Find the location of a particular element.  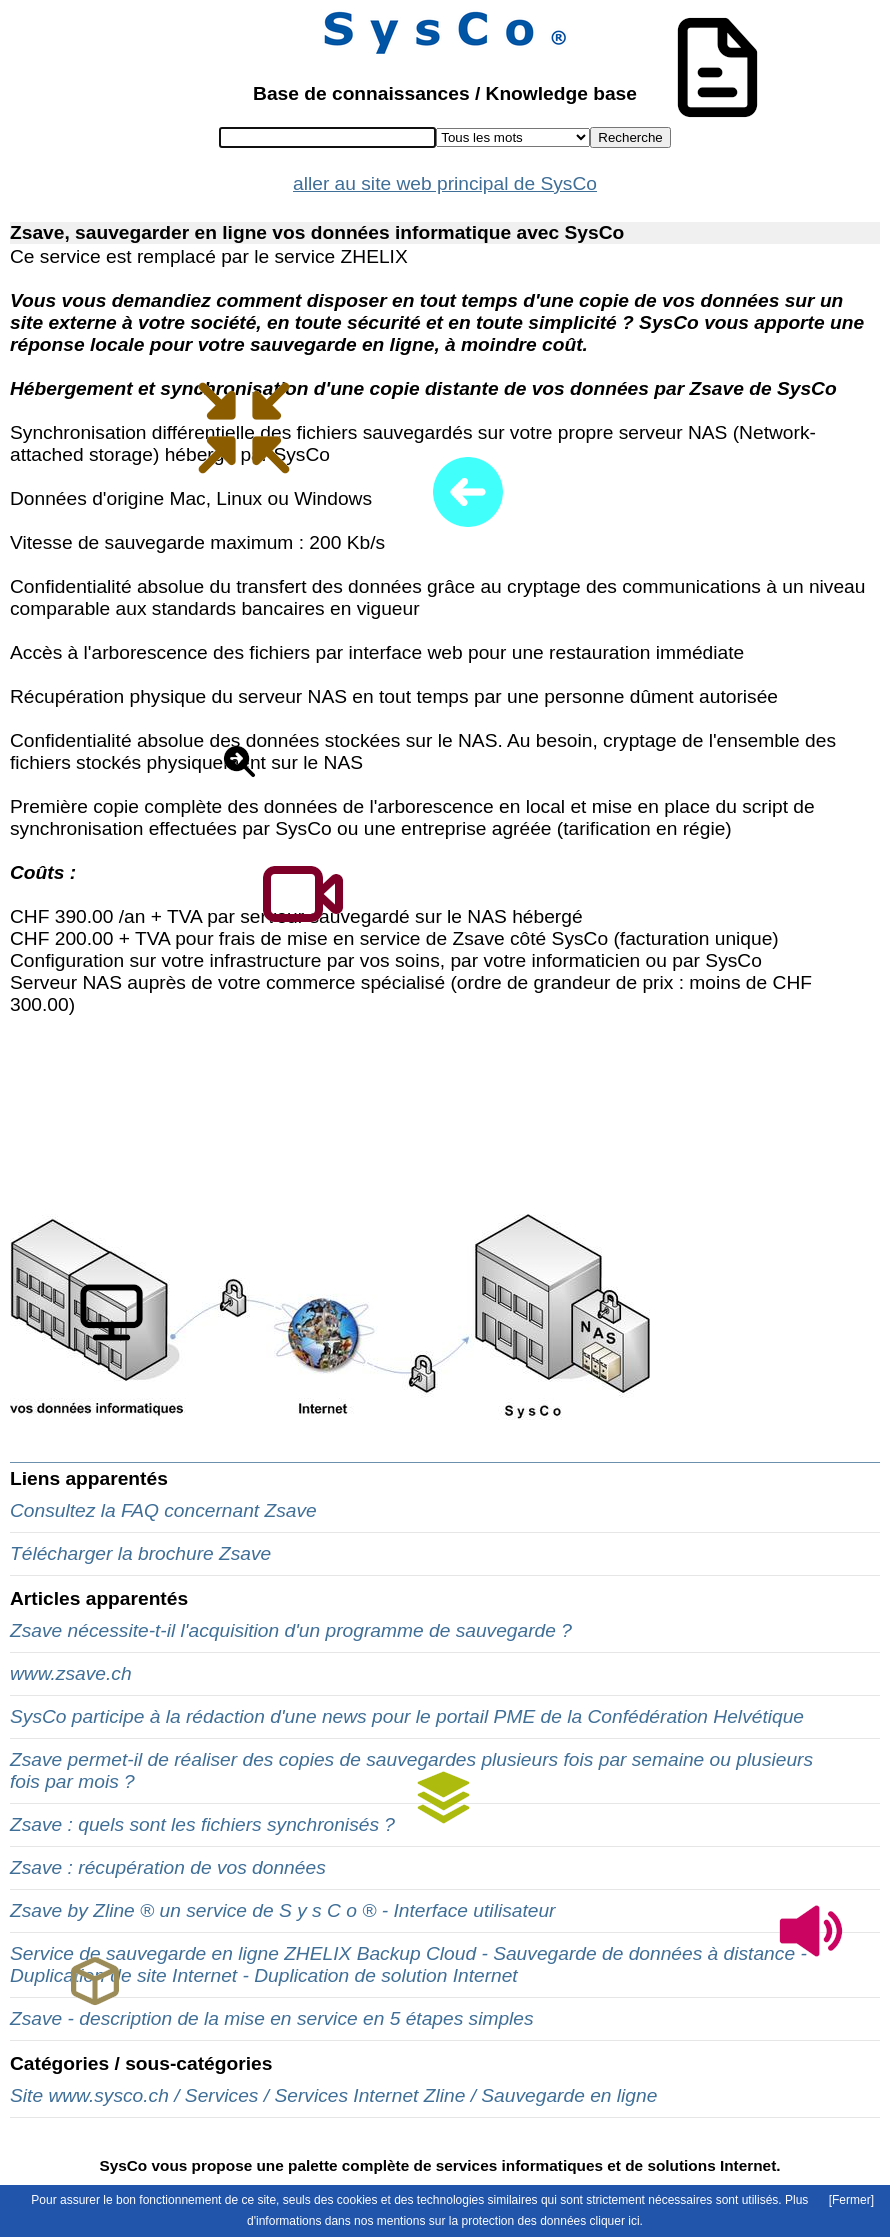

view document or text file is located at coordinates (717, 67).